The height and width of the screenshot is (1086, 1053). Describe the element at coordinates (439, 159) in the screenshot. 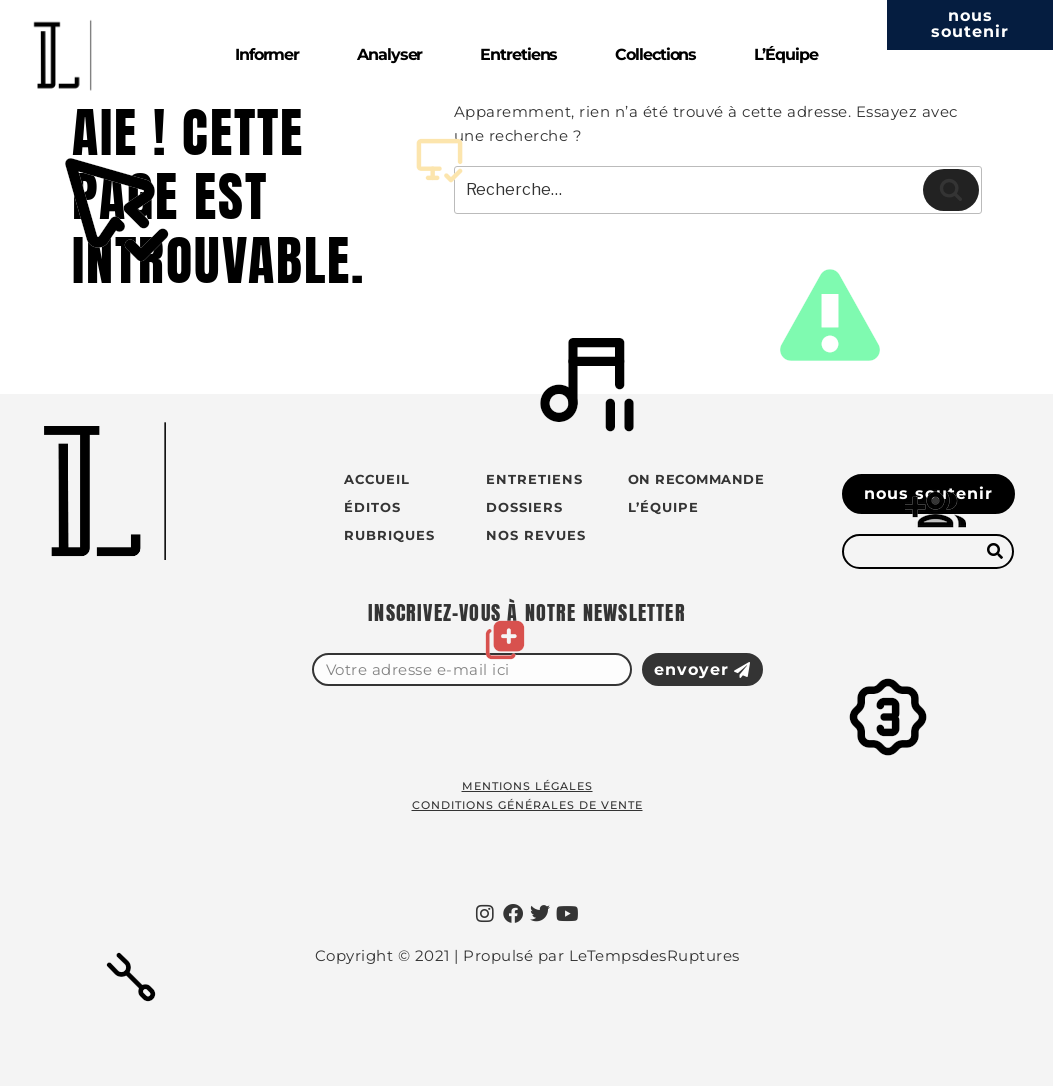

I see `device successfully connected` at that location.